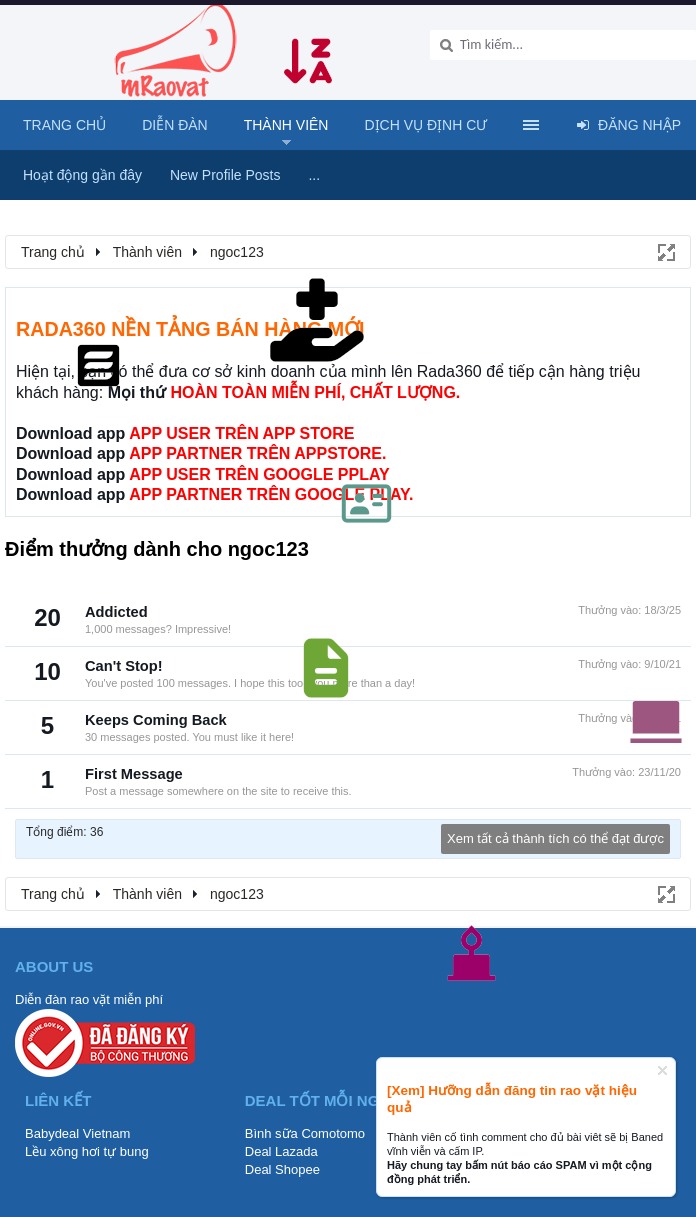  I want to click on access medical or healthcare services, so click(317, 320).